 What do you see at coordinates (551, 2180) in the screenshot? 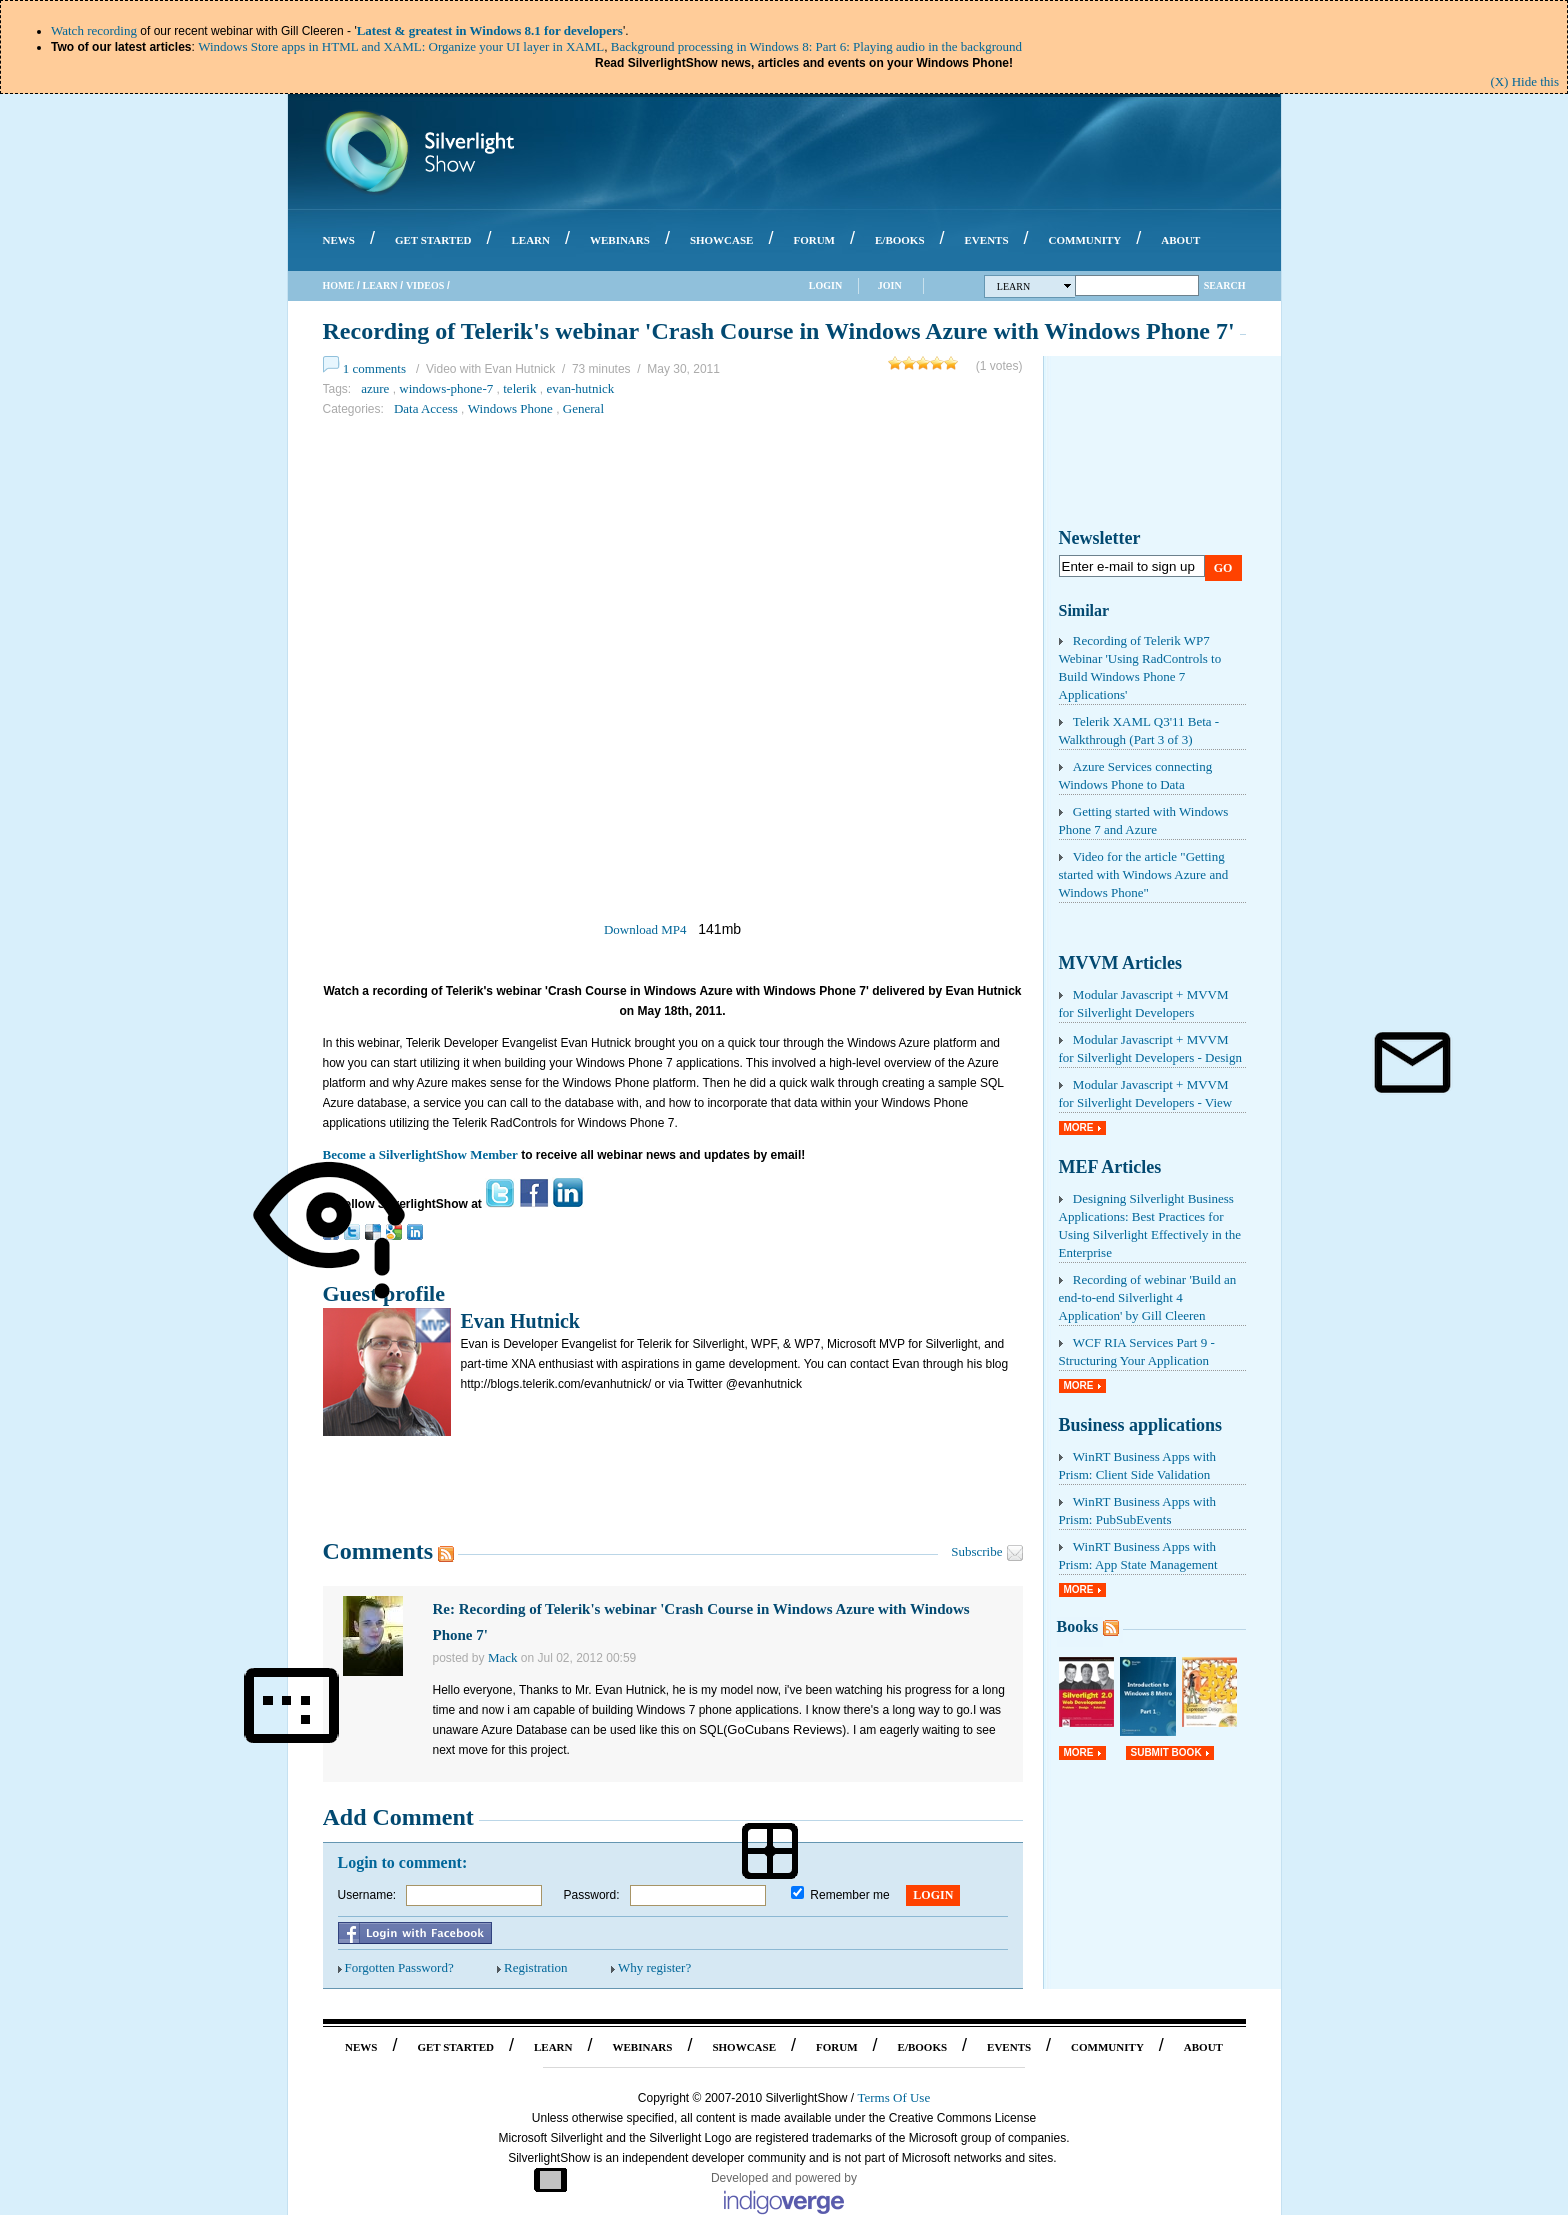
I see `switch to tablet view or layout` at bounding box center [551, 2180].